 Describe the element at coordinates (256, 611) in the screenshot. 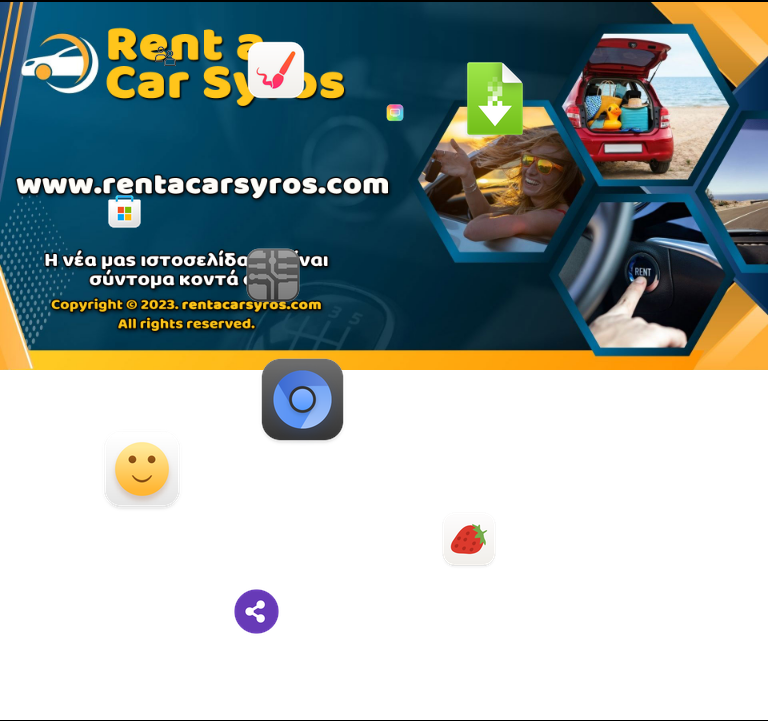

I see `indicates a shared file or folder` at that location.